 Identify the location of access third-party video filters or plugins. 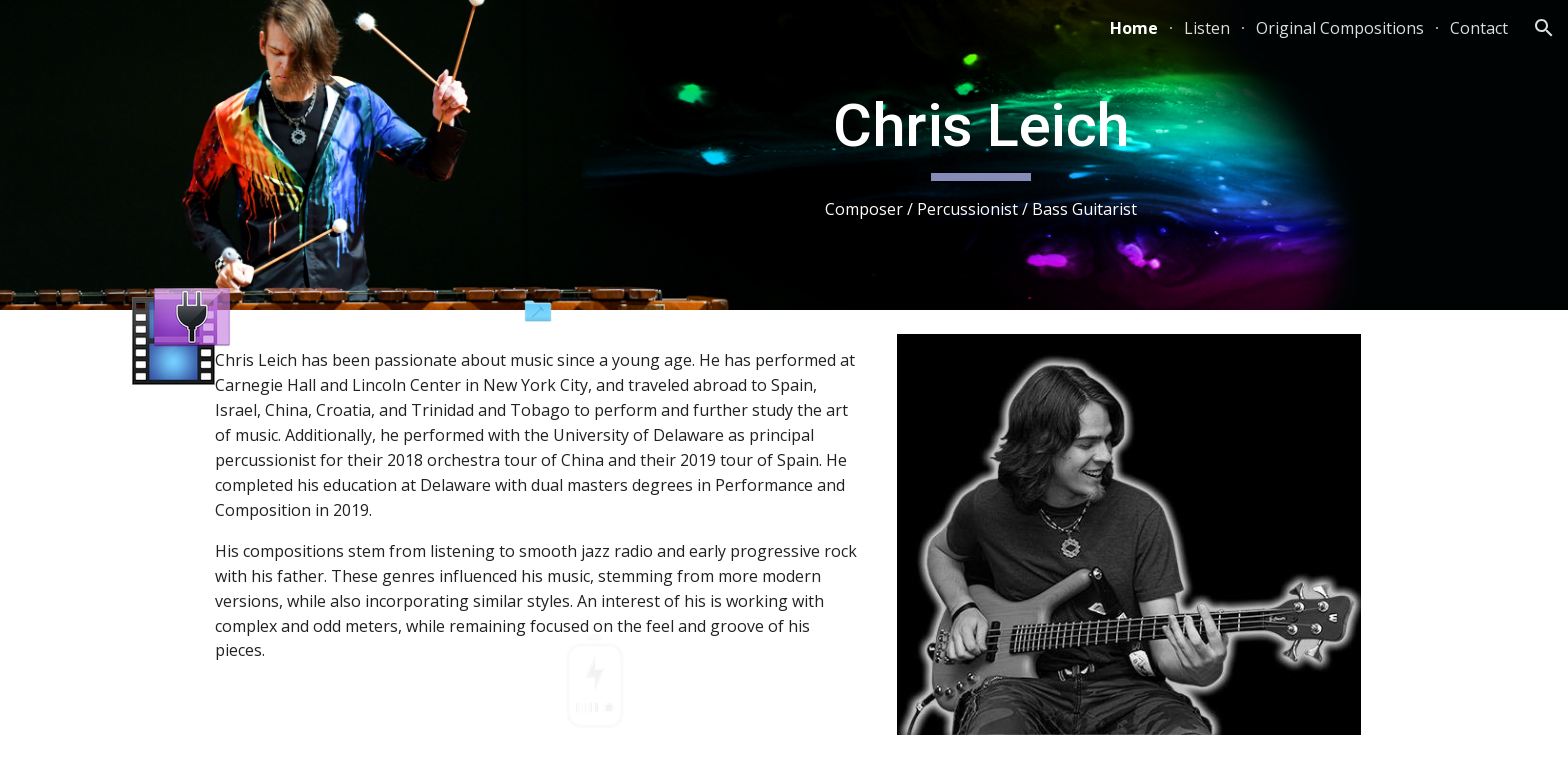
(181, 336).